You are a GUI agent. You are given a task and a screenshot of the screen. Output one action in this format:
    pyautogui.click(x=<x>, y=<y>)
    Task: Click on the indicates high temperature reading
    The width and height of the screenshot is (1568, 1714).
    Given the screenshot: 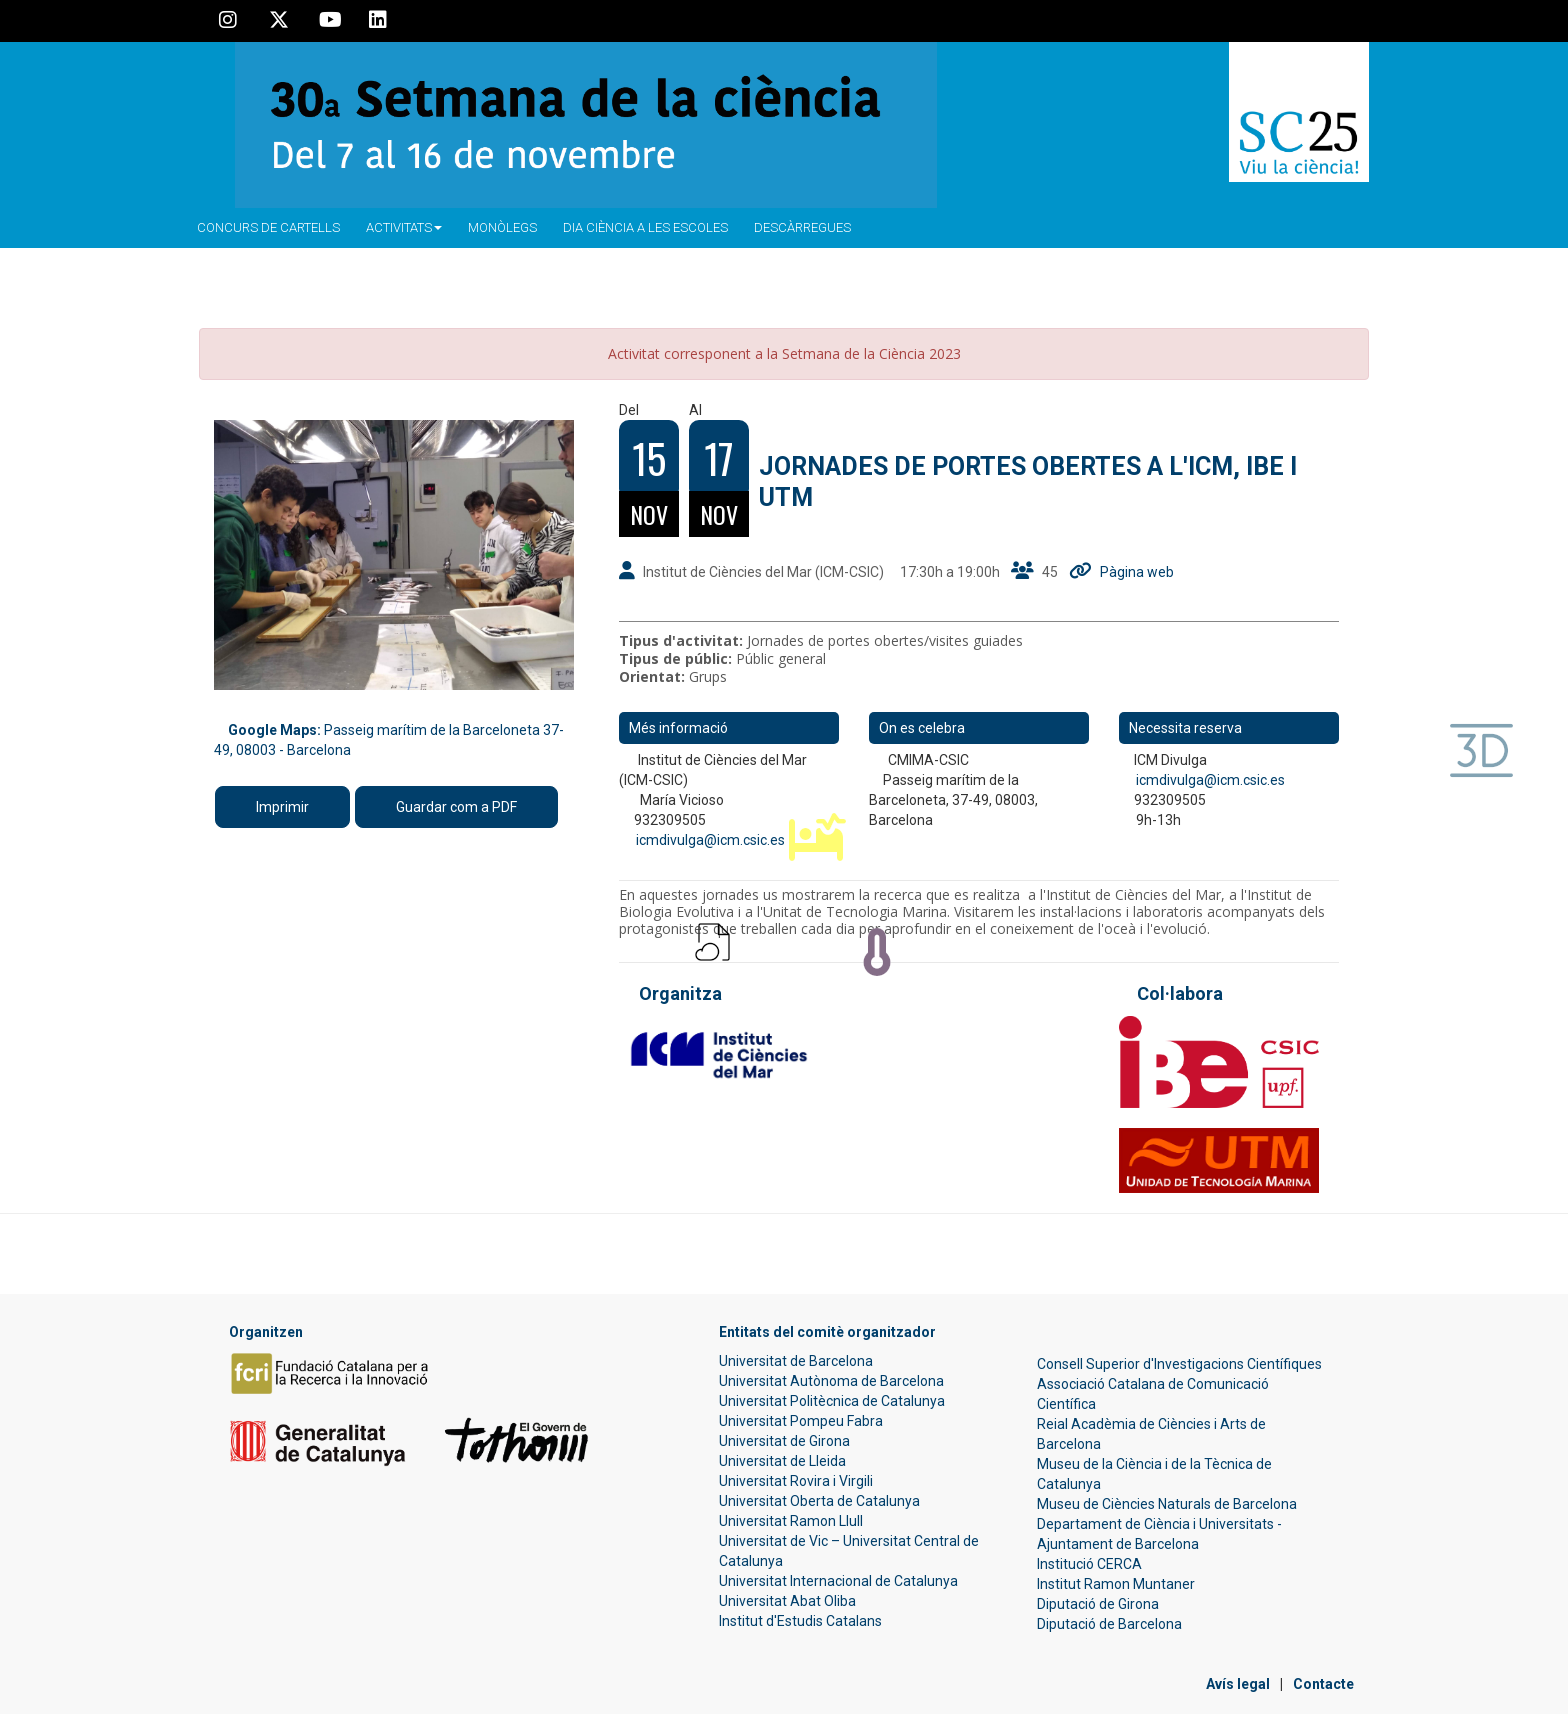 What is the action you would take?
    pyautogui.click(x=877, y=952)
    